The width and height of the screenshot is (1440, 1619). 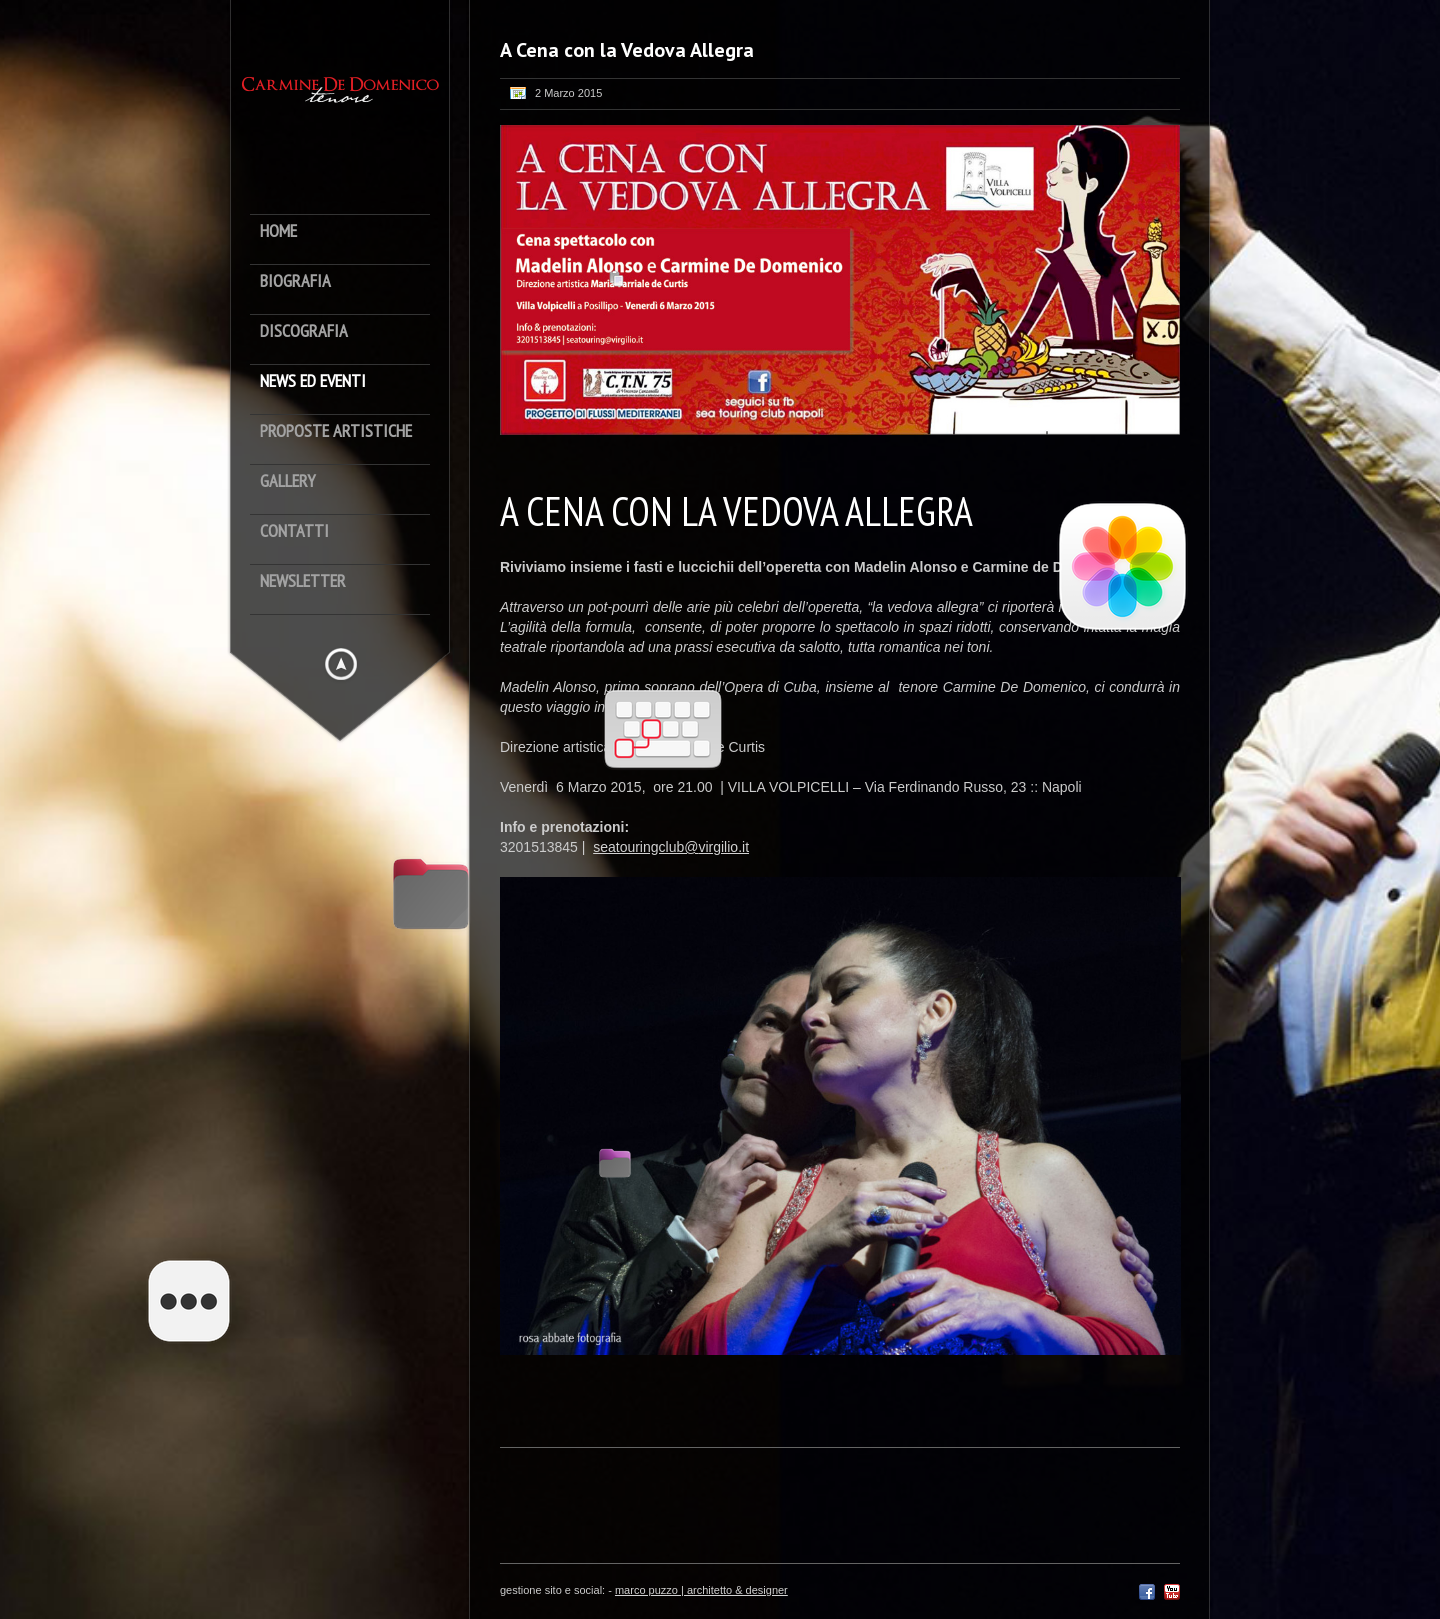 I want to click on view other applications or categories, so click(x=189, y=1301).